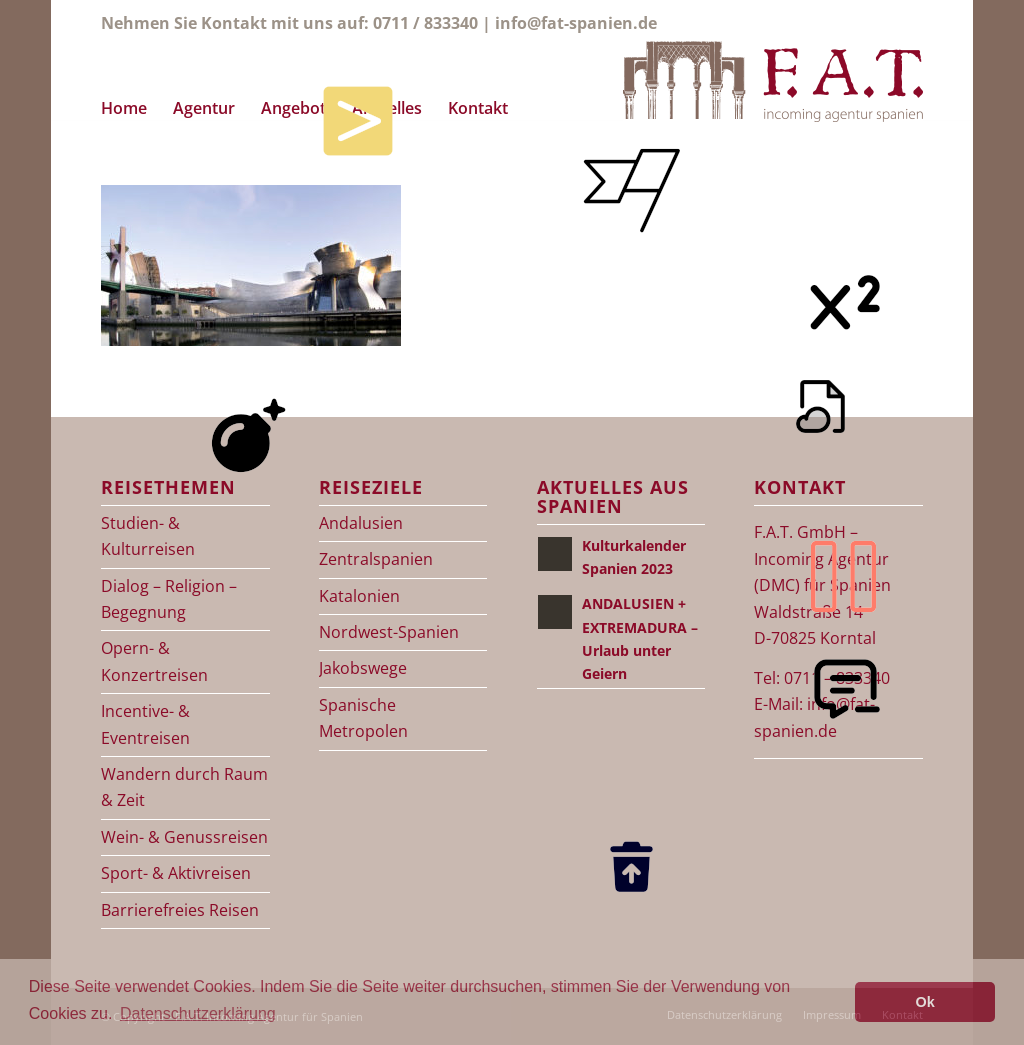  I want to click on restore item from trash, so click(631, 867).